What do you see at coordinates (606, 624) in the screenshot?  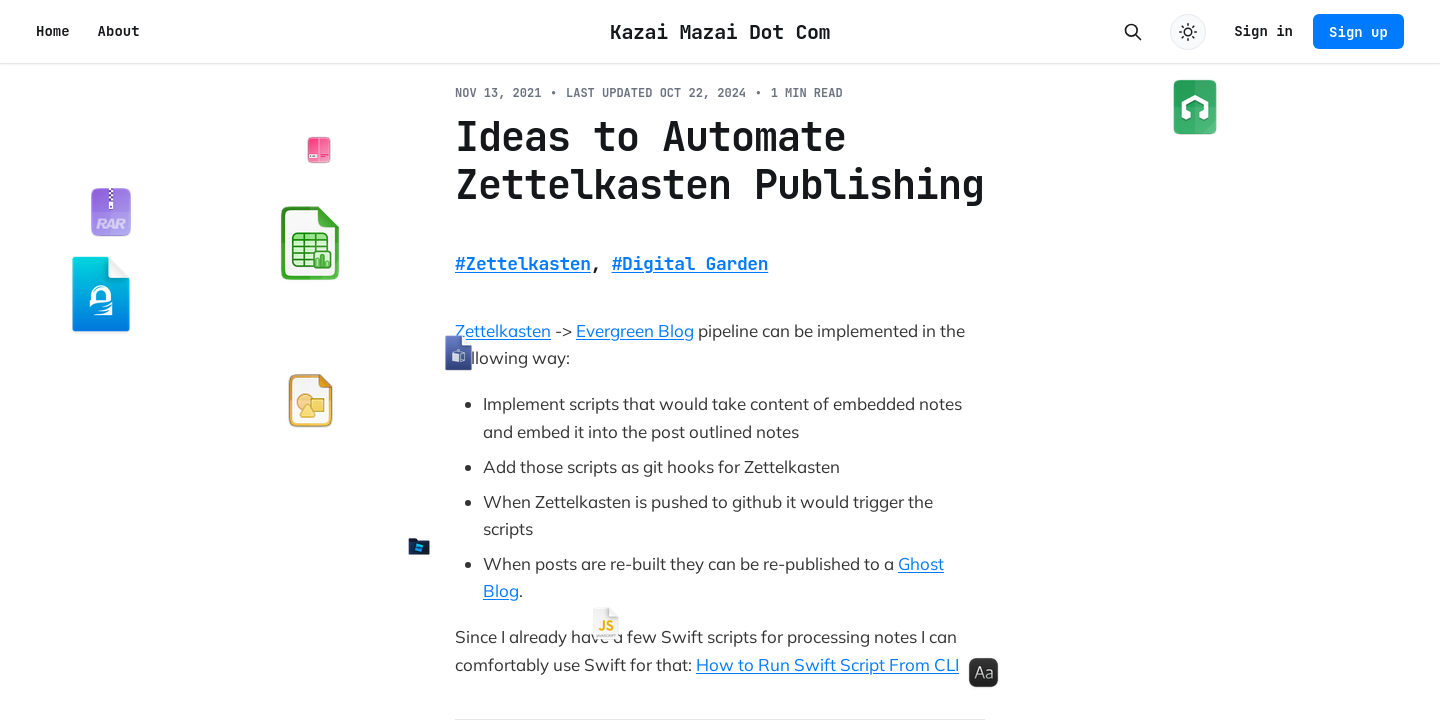 I see `a javascript source code file` at bounding box center [606, 624].